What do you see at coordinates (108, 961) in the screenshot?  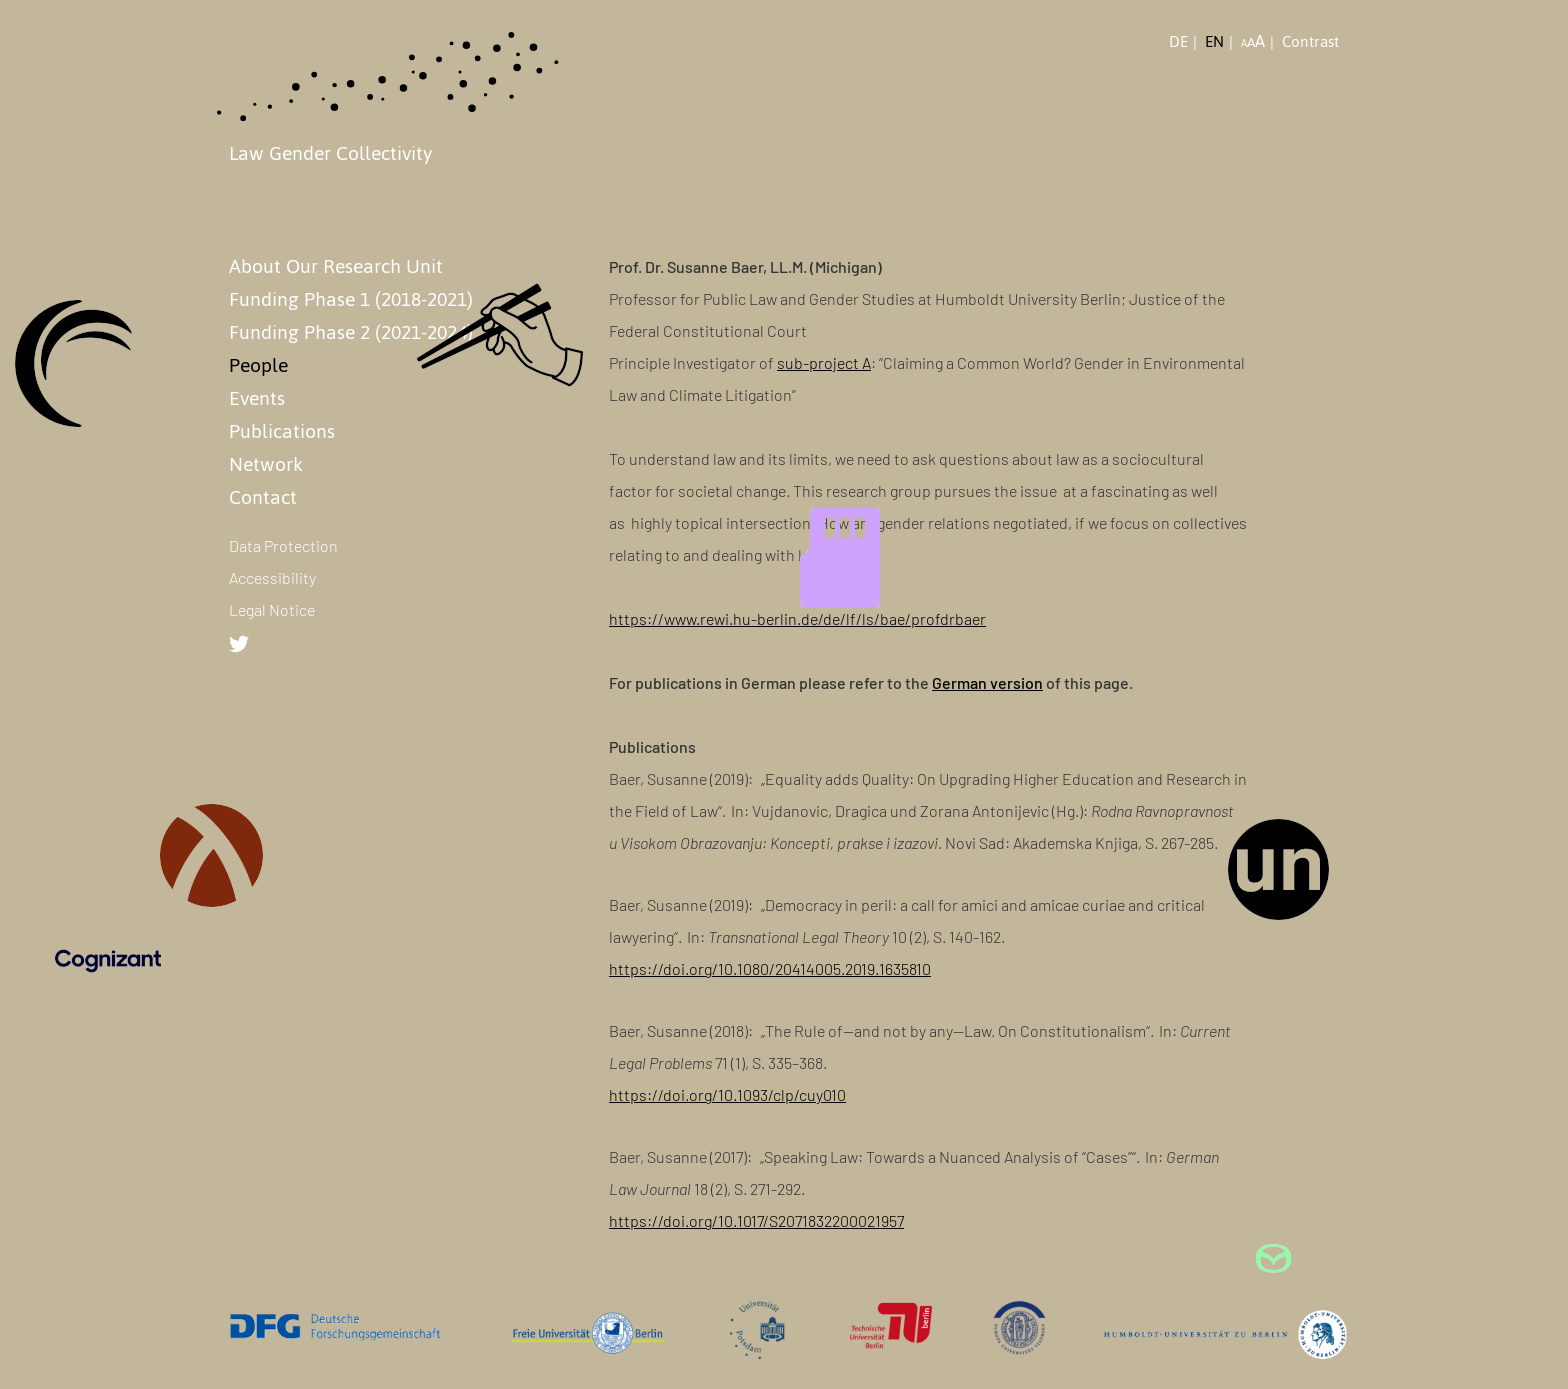 I see `link to Cognizant services or website` at bounding box center [108, 961].